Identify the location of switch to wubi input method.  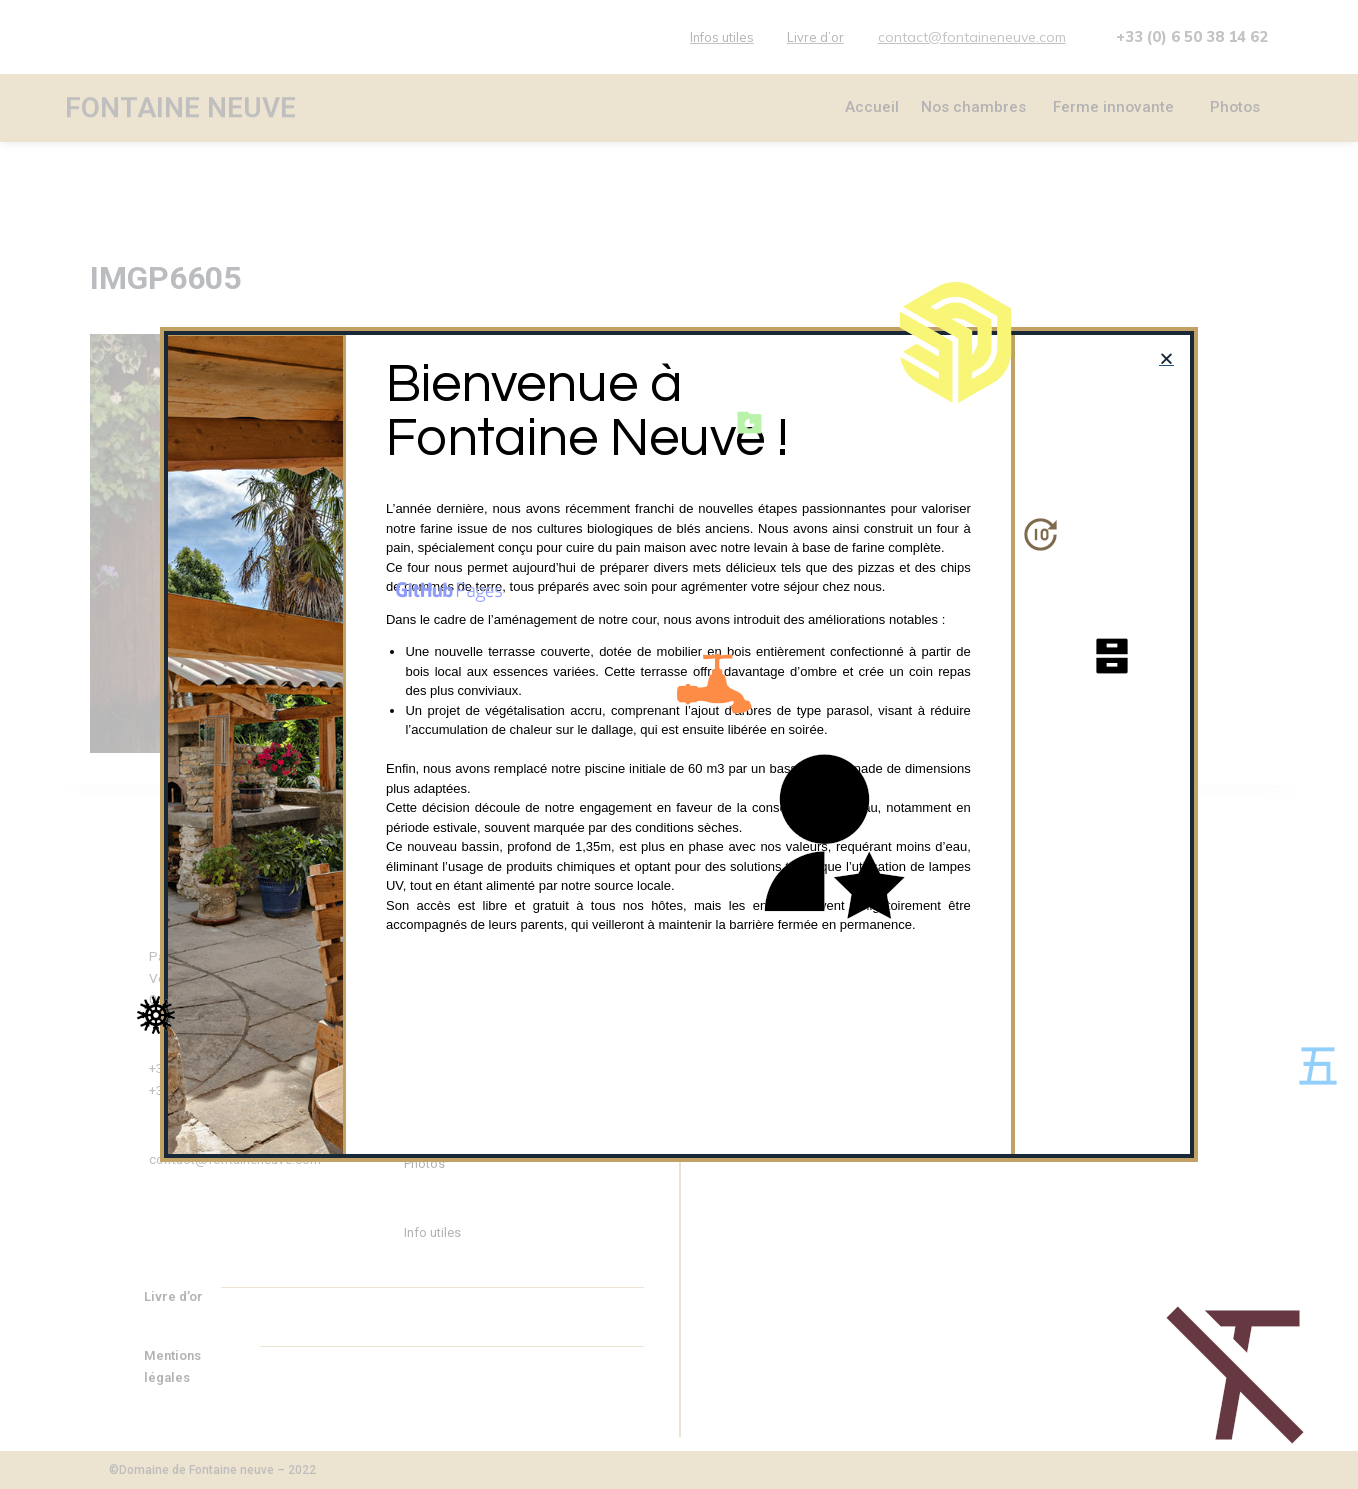
(1318, 1066).